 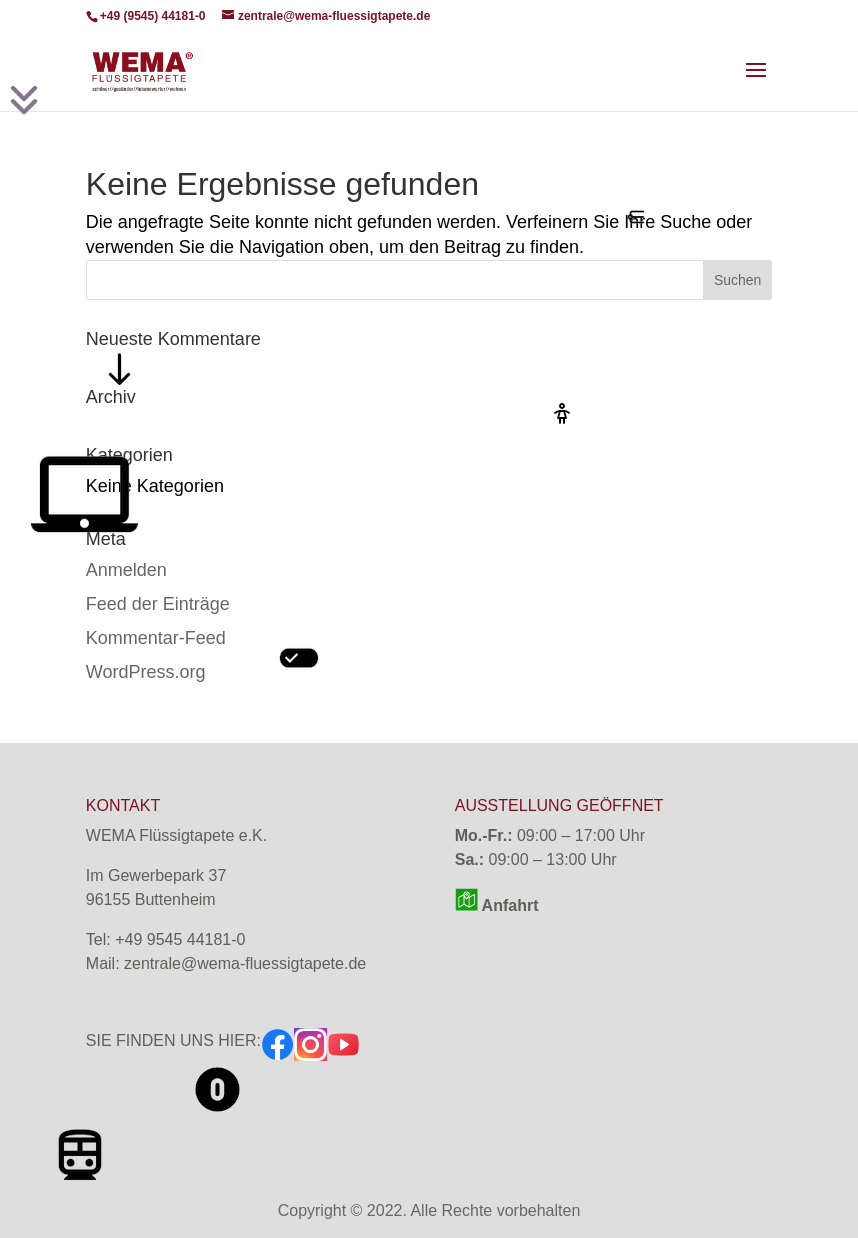 I want to click on indicates women's restroom, so click(x=562, y=414).